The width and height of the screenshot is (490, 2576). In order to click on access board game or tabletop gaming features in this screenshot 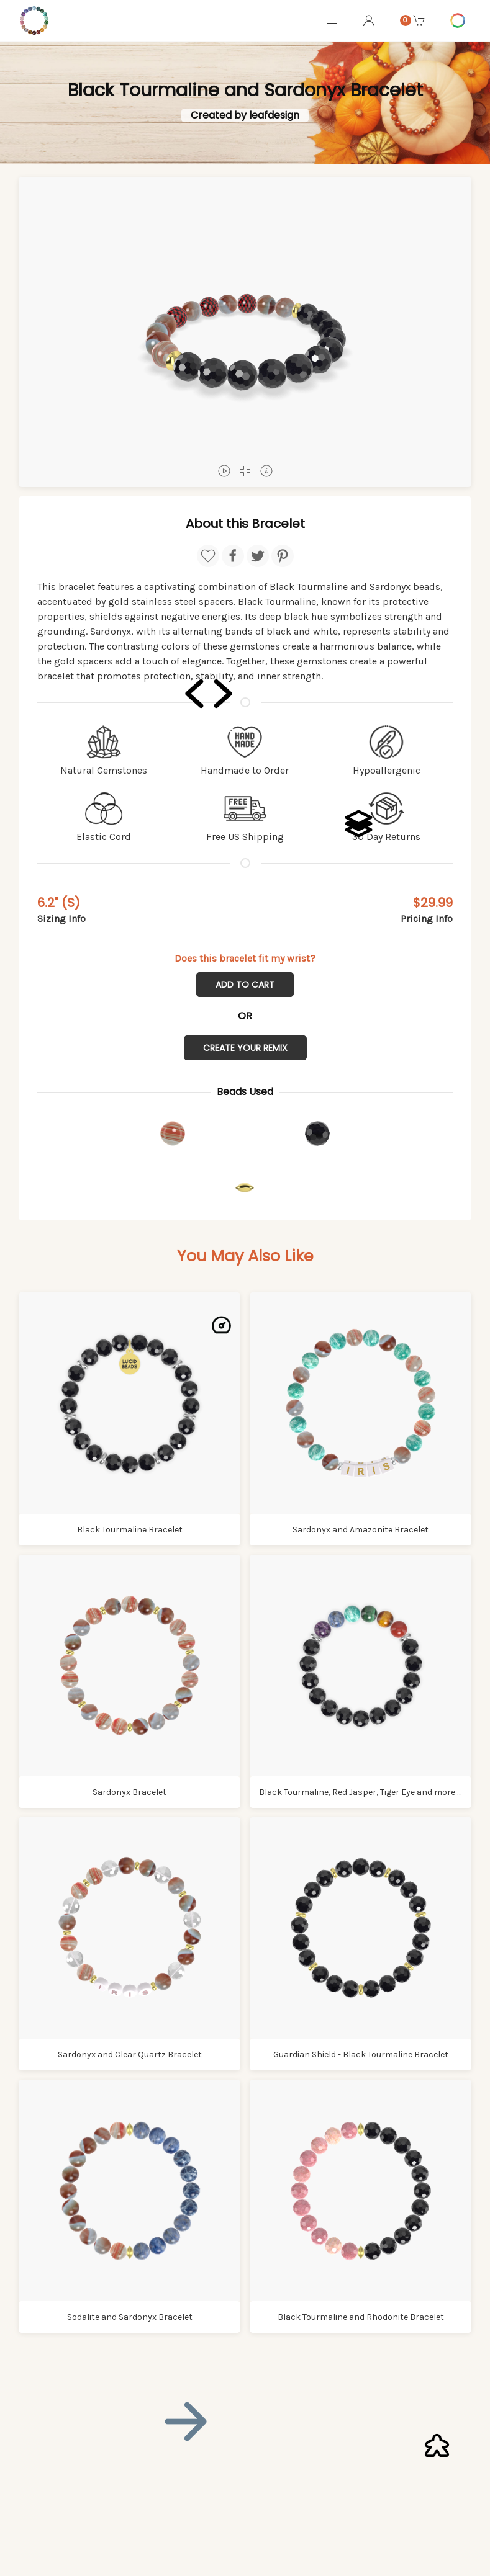, I will do `click(437, 2446)`.